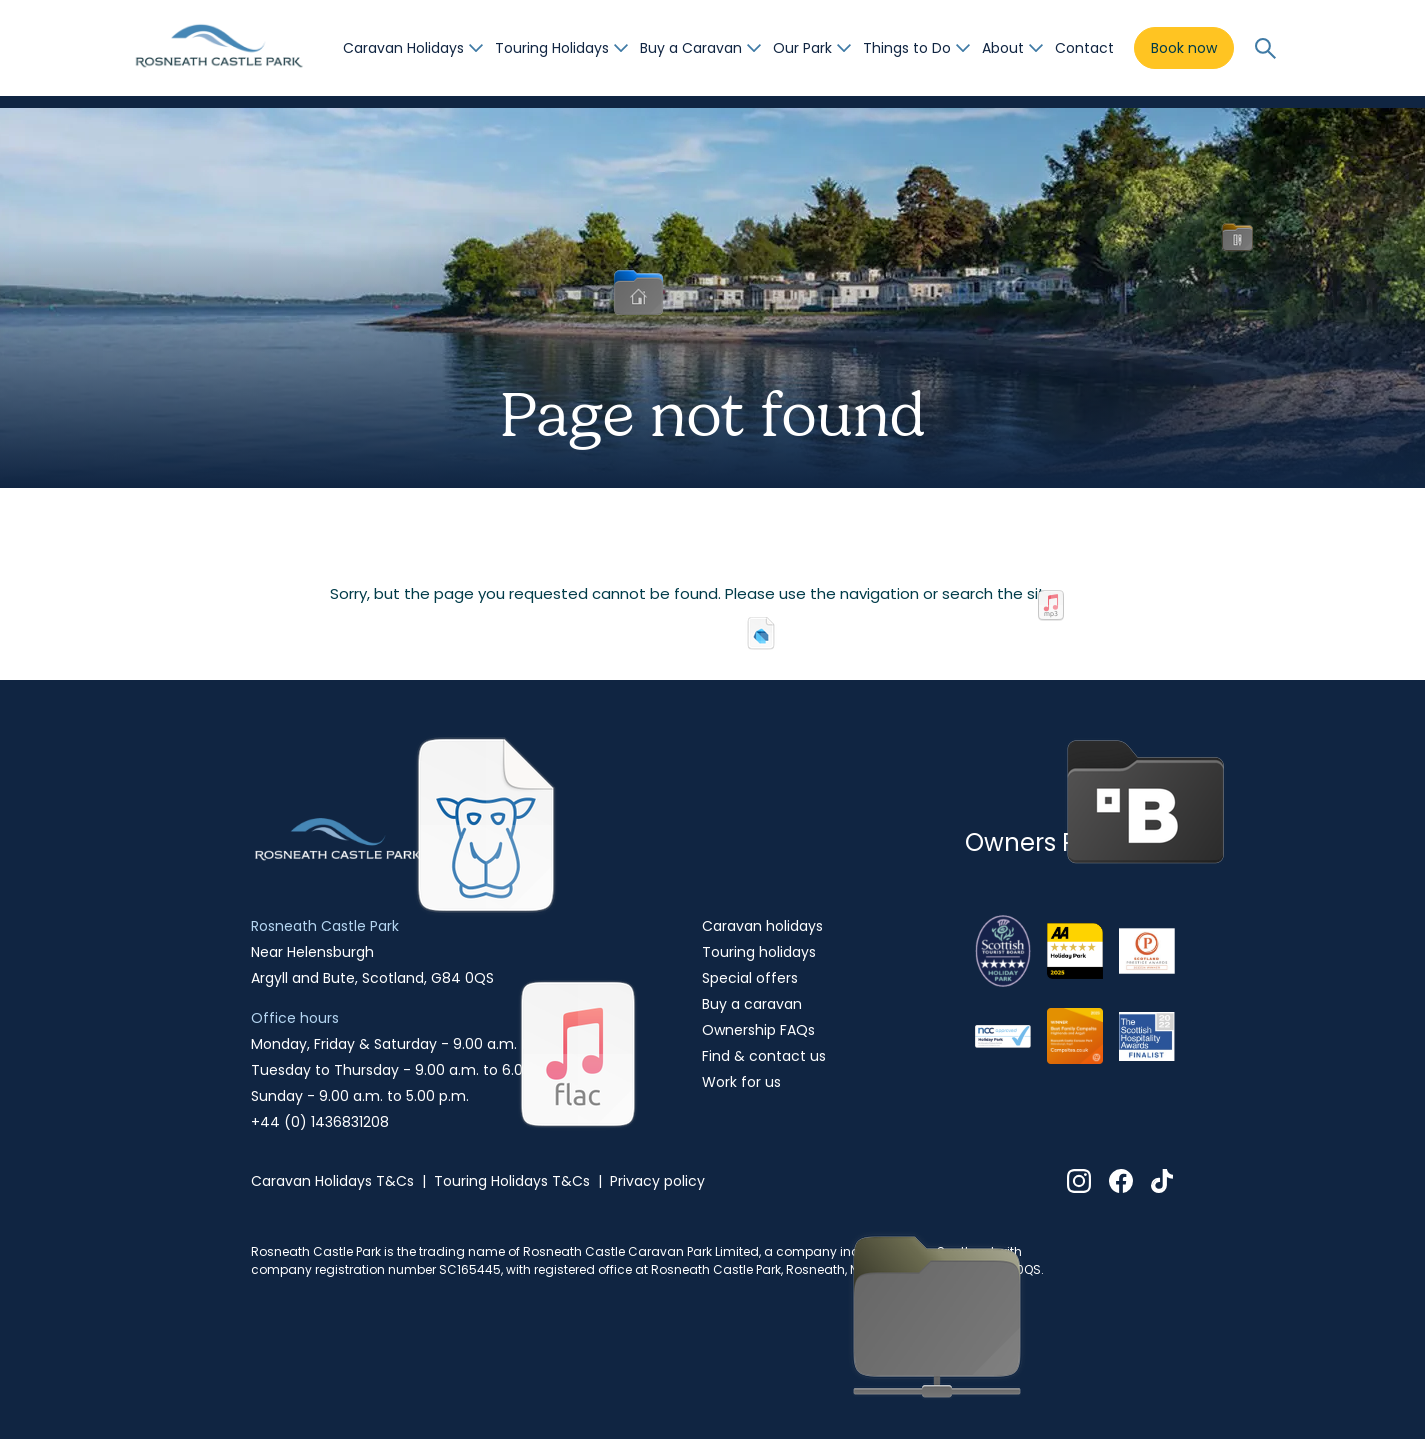  Describe the element at coordinates (638, 292) in the screenshot. I see `access your home folder` at that location.